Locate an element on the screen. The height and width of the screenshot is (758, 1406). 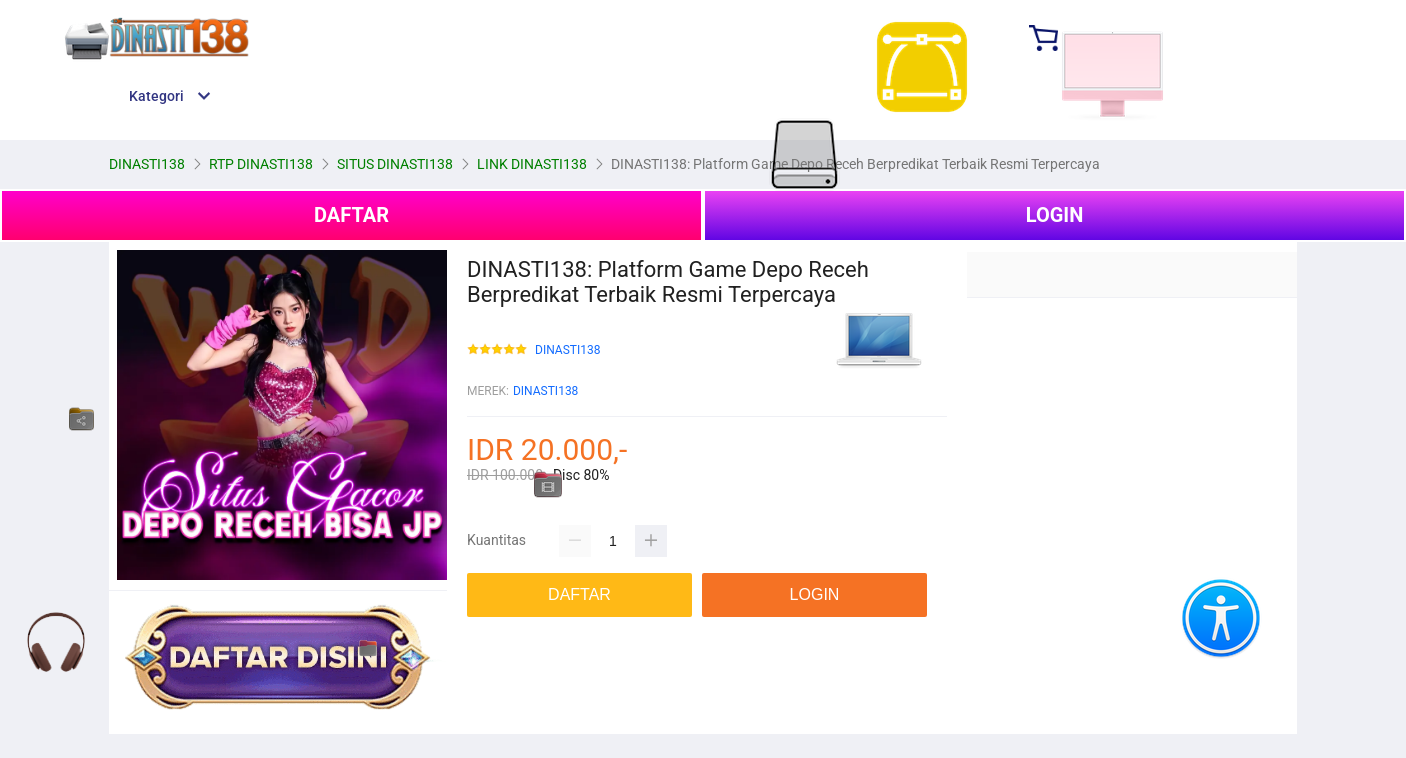
indicates this mac in system preferences or finder is located at coordinates (1112, 72).